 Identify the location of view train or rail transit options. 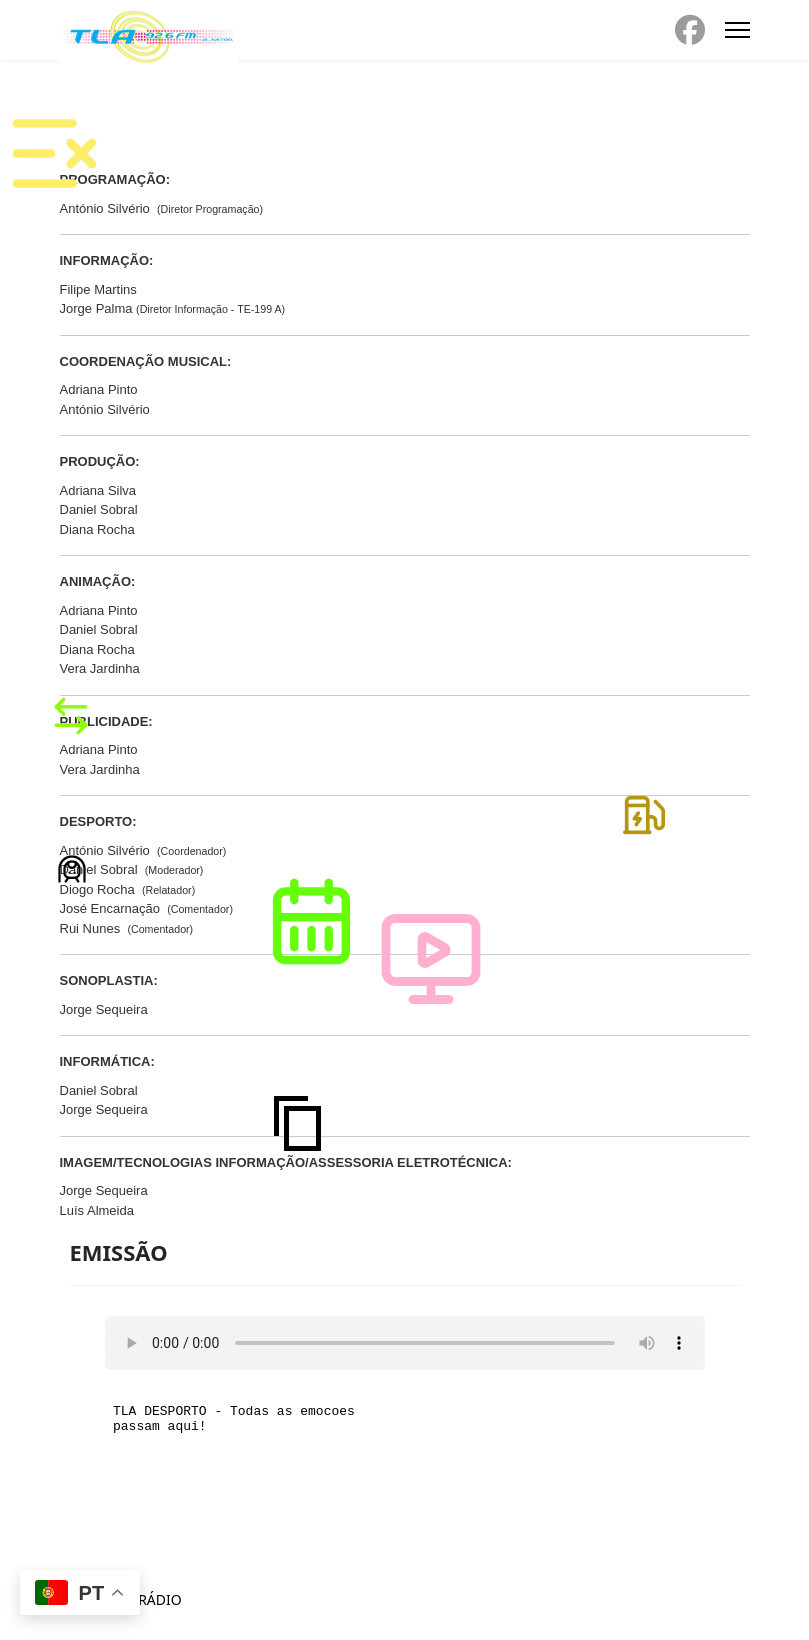
(72, 869).